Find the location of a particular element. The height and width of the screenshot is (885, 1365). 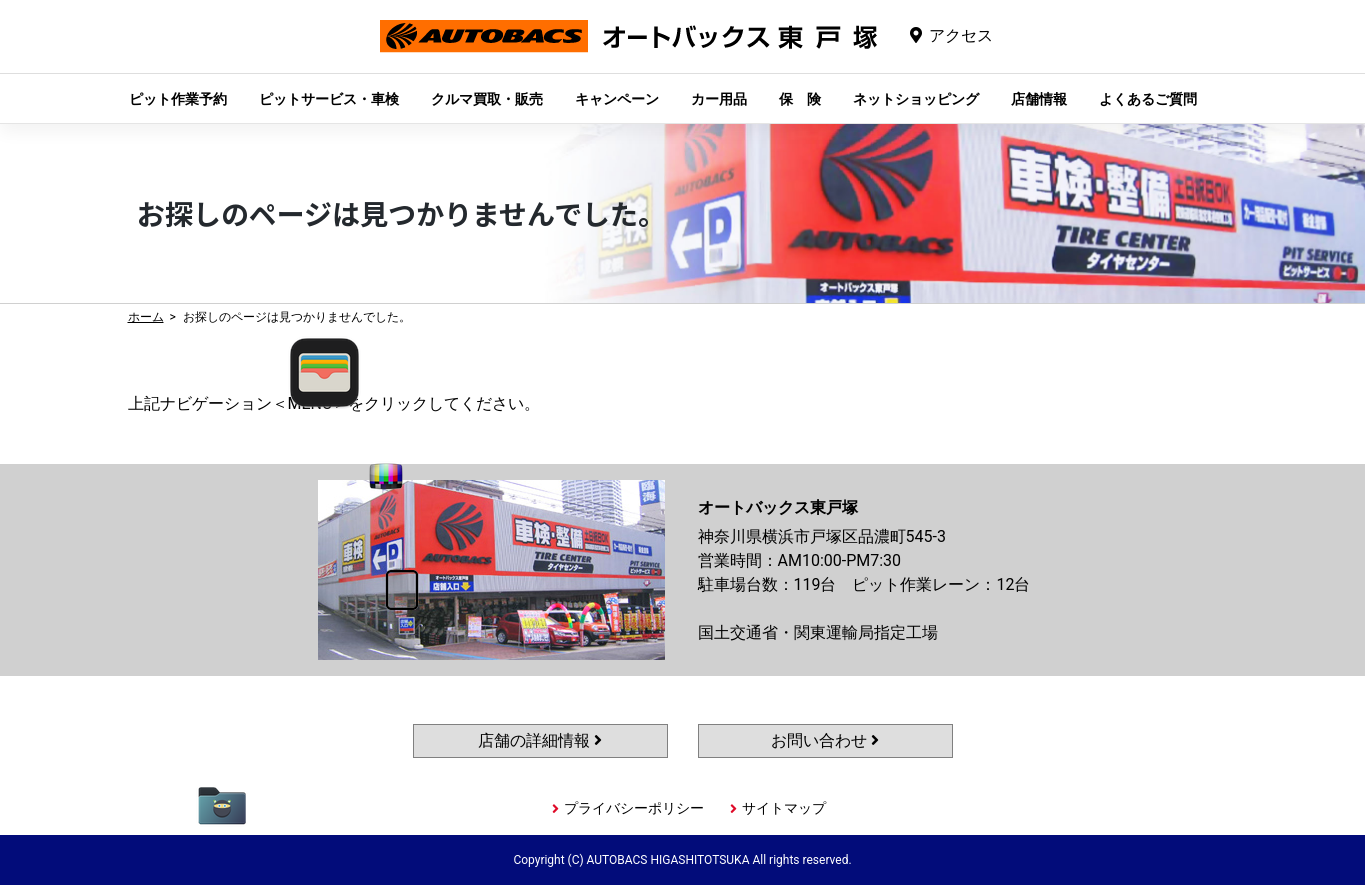

indicates media library is being generated or indexed is located at coordinates (386, 478).